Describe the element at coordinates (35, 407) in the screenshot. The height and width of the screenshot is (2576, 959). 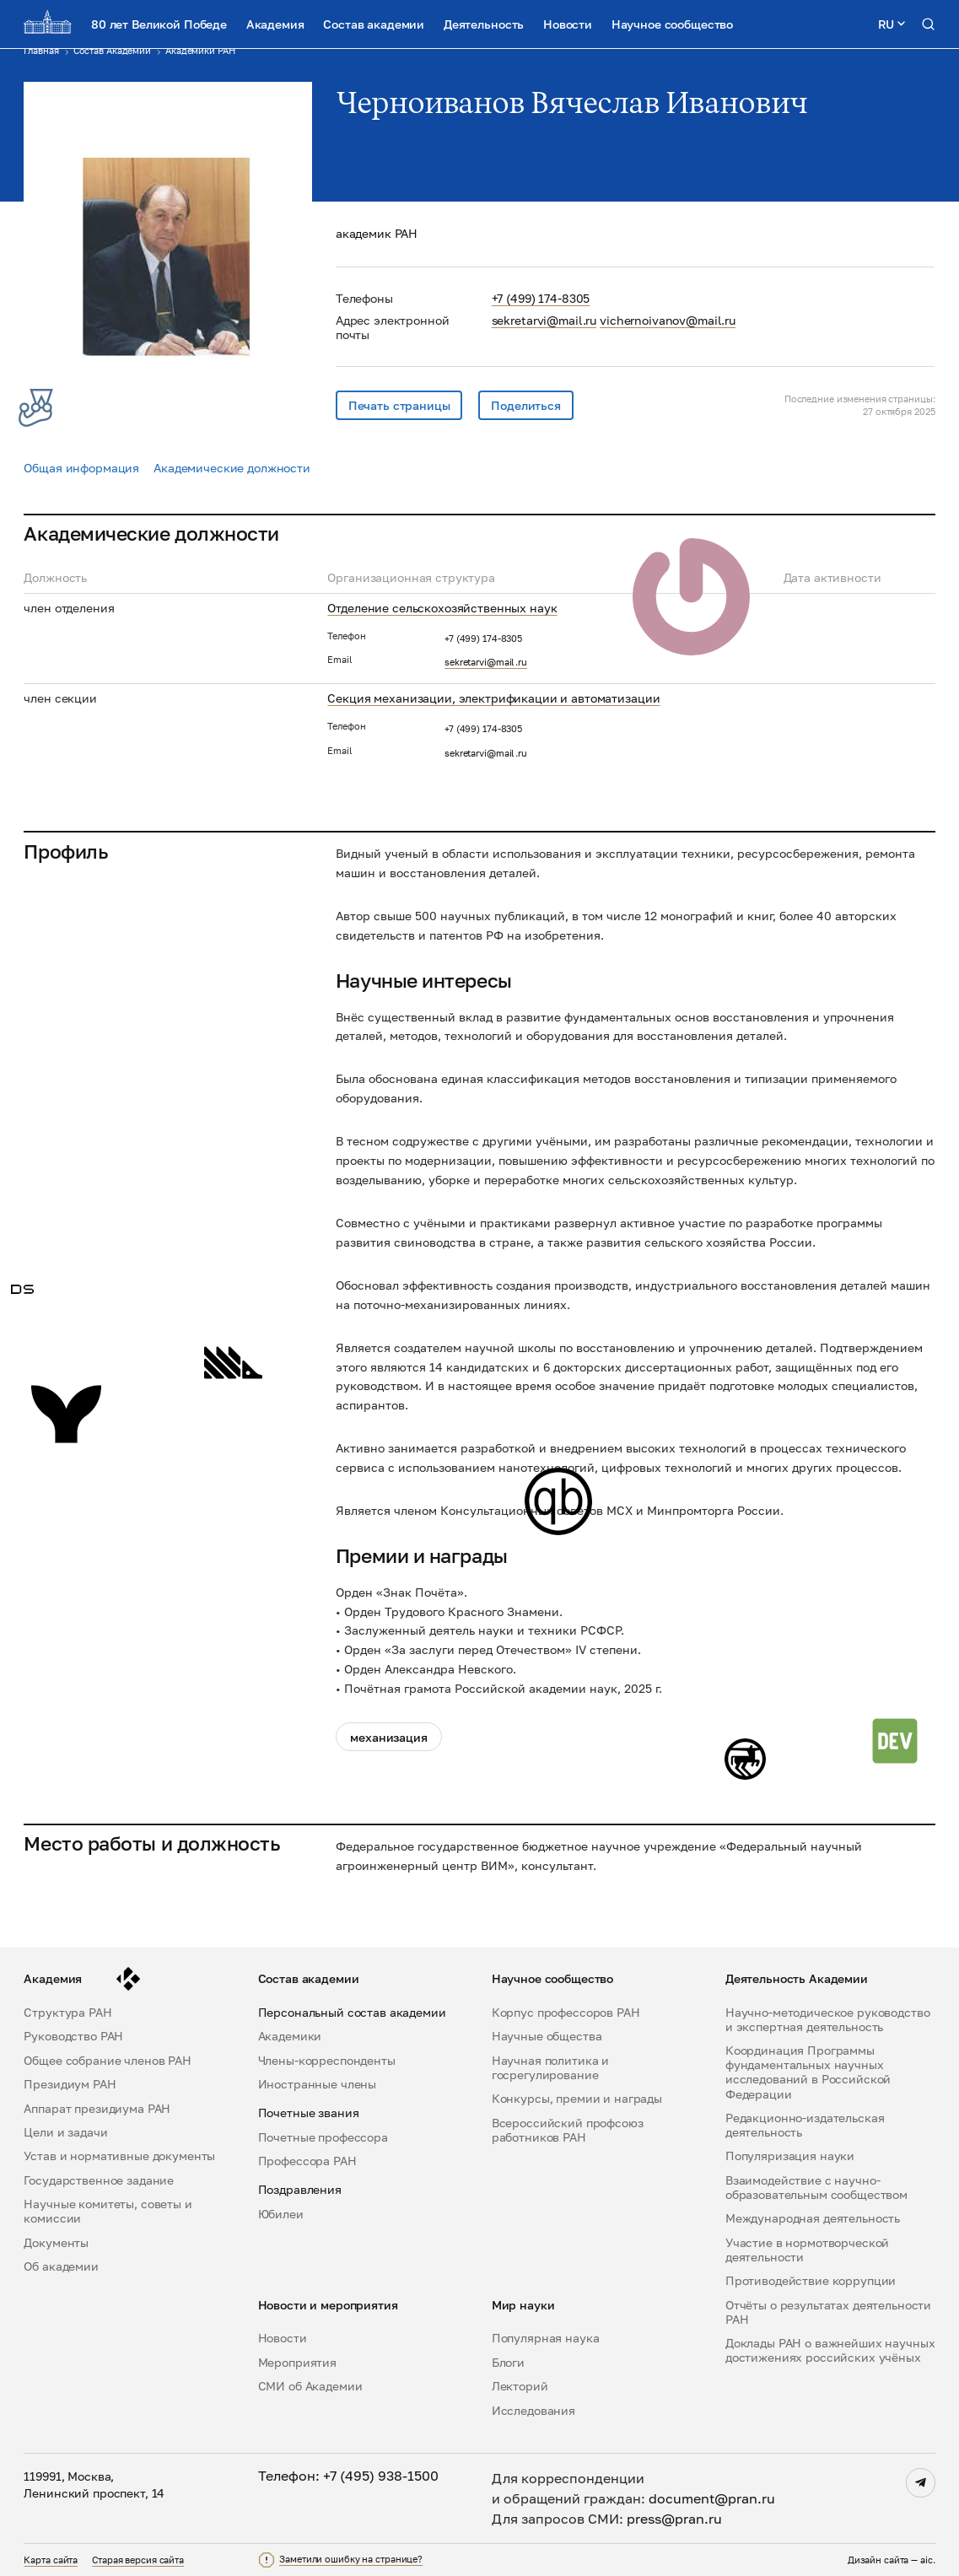
I see `jest testing framework logo` at that location.